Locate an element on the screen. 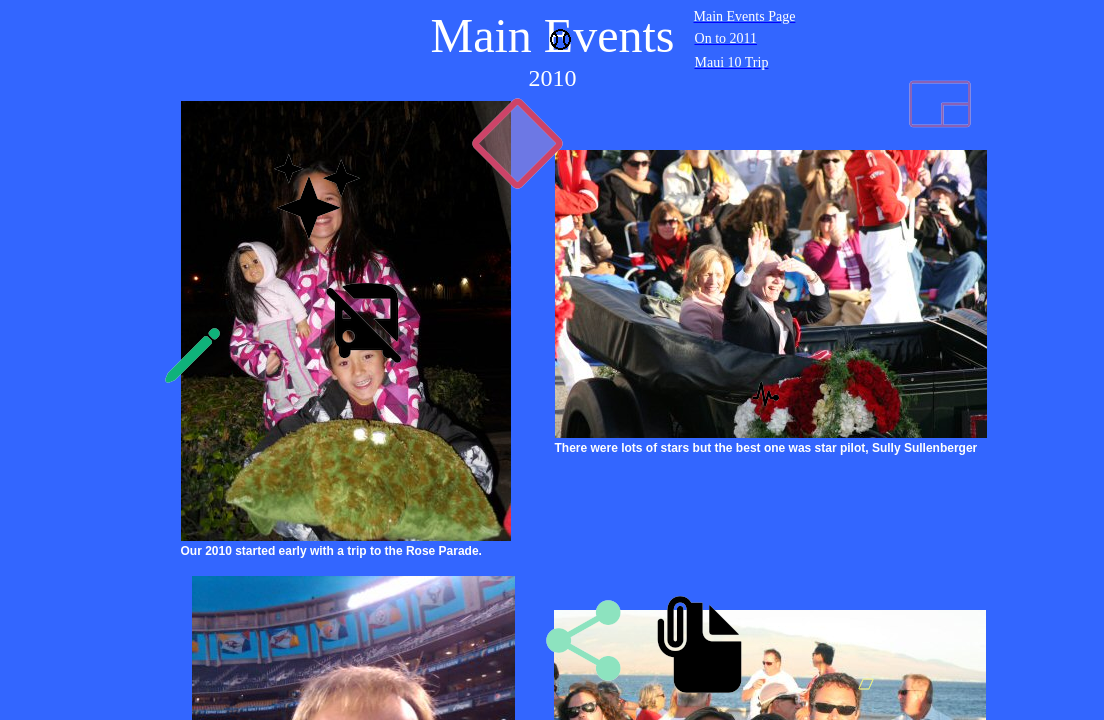 The width and height of the screenshot is (1104, 720). no bus transfer available at this stop is located at coordinates (366, 322).